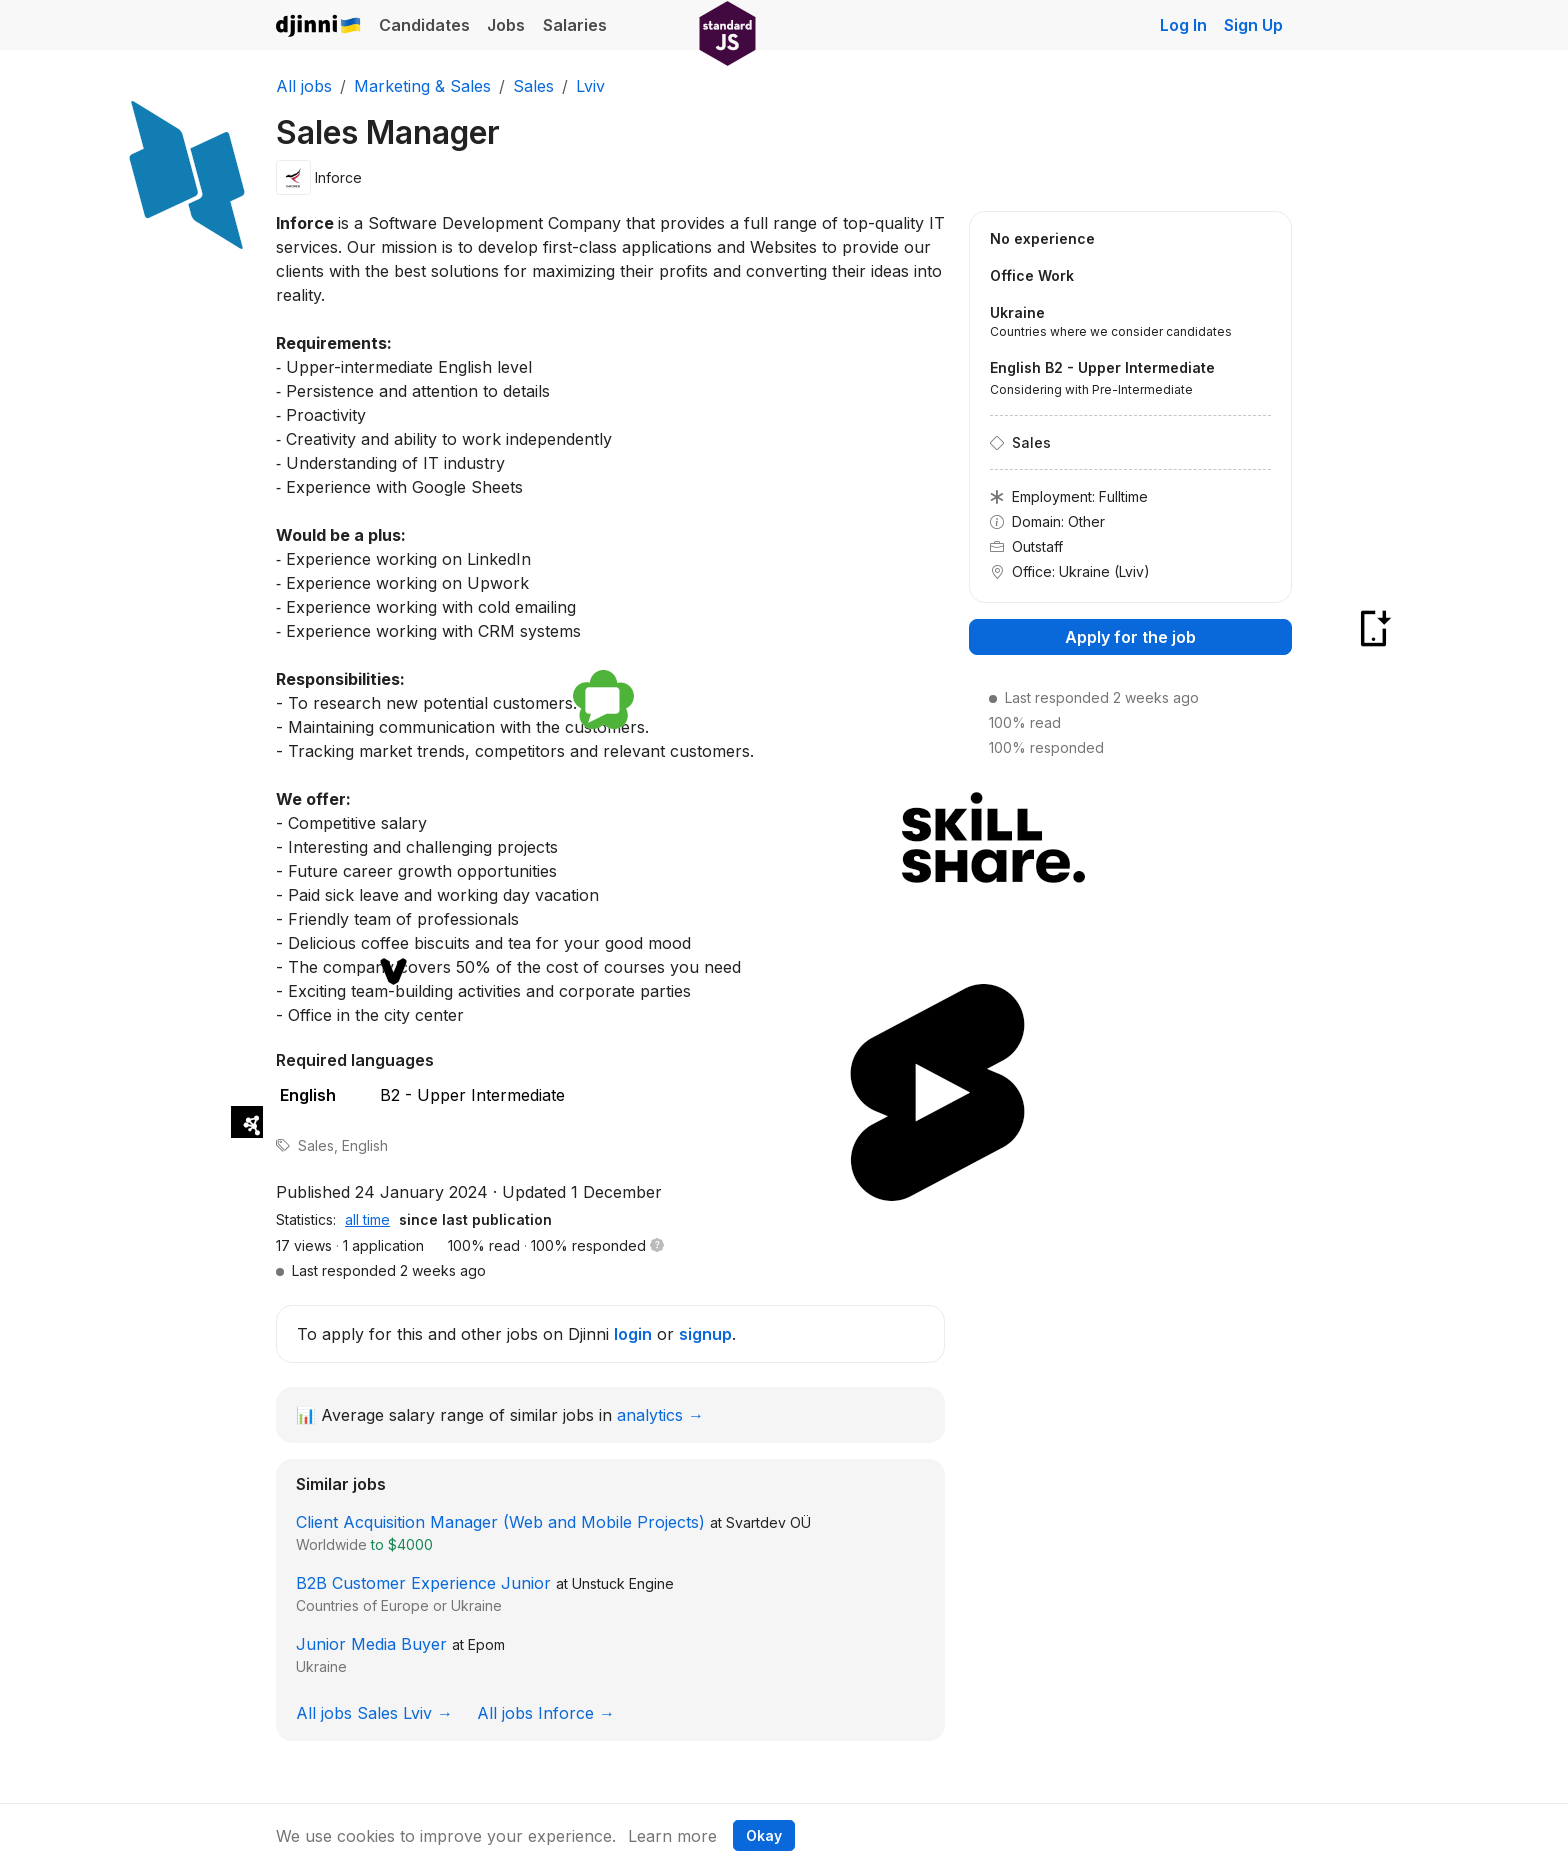  What do you see at coordinates (727, 33) in the screenshot?
I see `standardjs javascript linting tool logo` at bounding box center [727, 33].